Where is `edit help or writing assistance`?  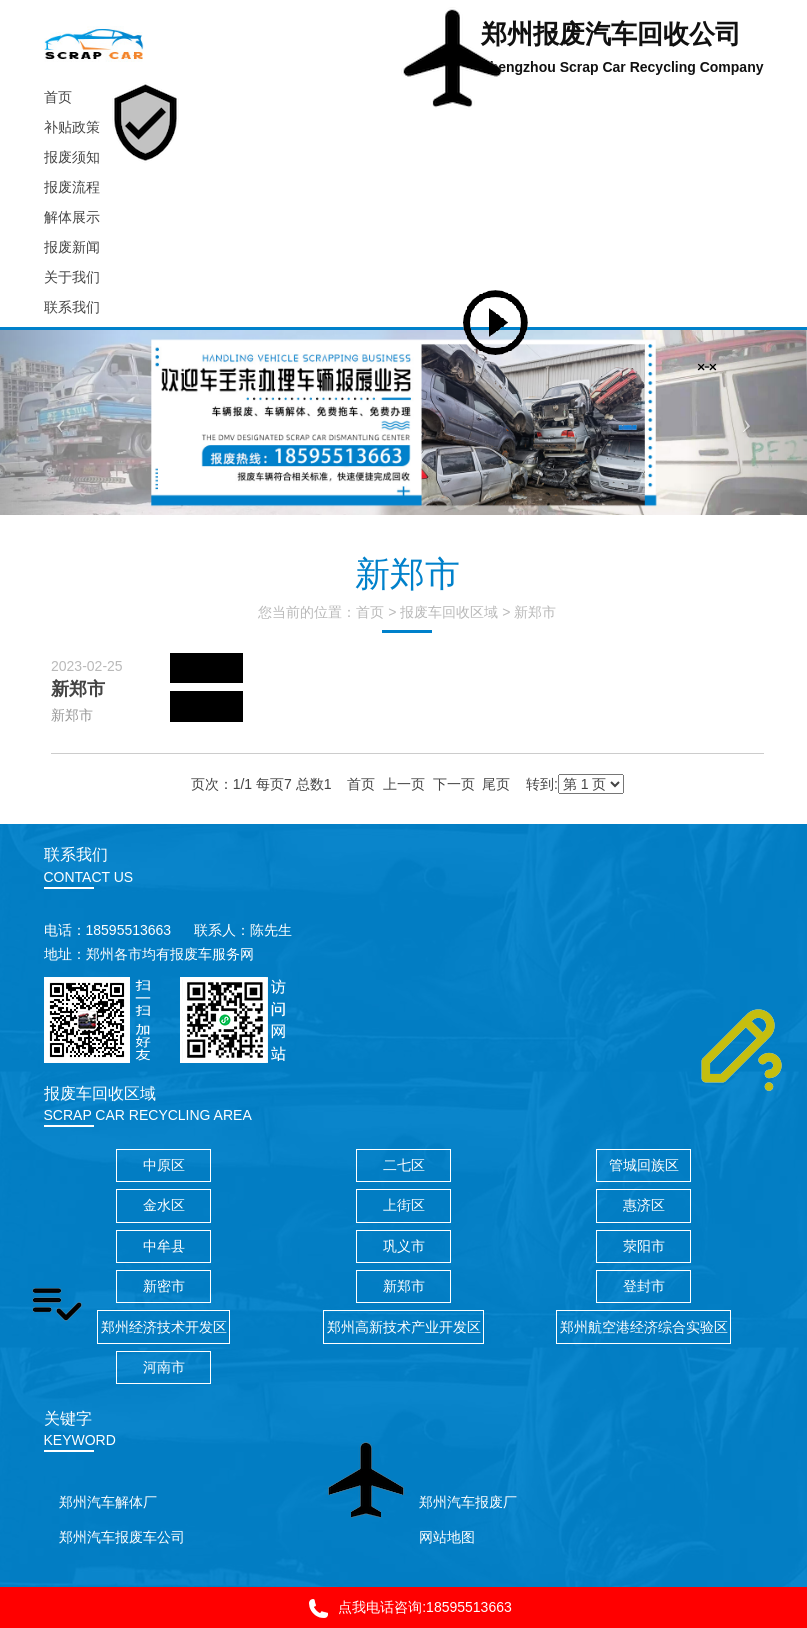
edit help or writing assistance is located at coordinates (739, 1044).